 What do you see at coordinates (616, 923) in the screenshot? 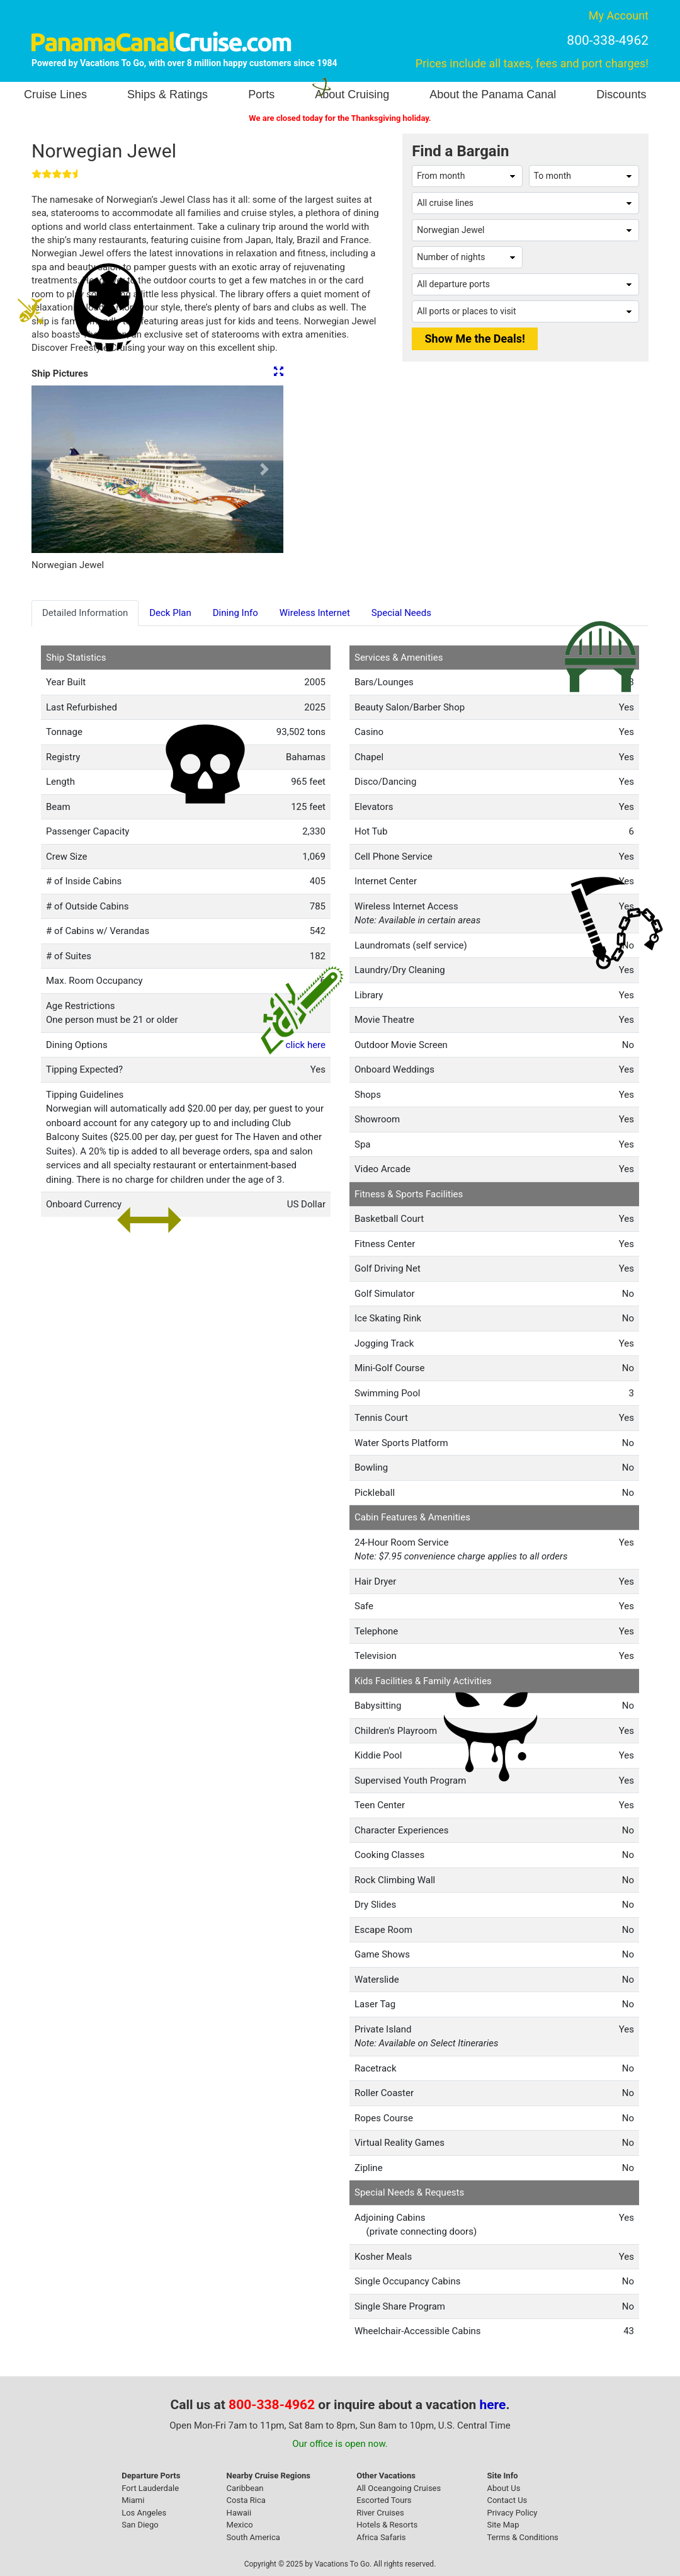
I see `select kusarigama weapon in game inventory` at bounding box center [616, 923].